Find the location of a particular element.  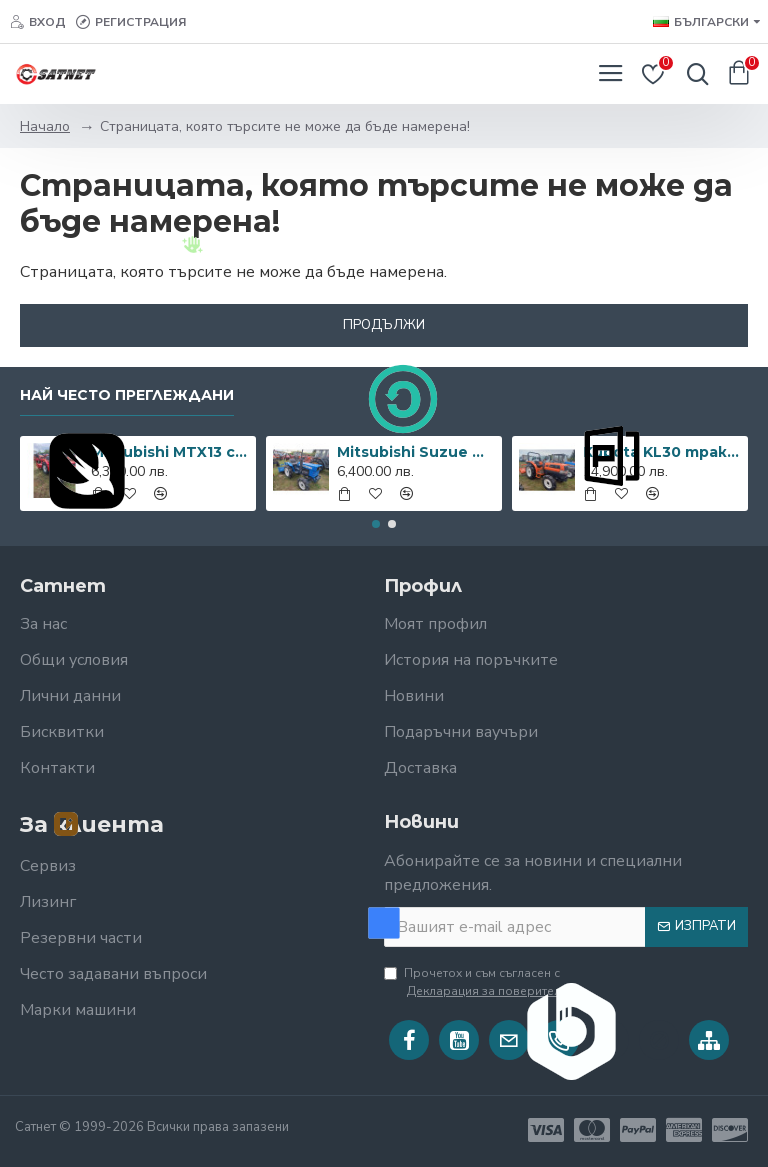

hand sanitizer or hand washing reminder is located at coordinates (192, 244).